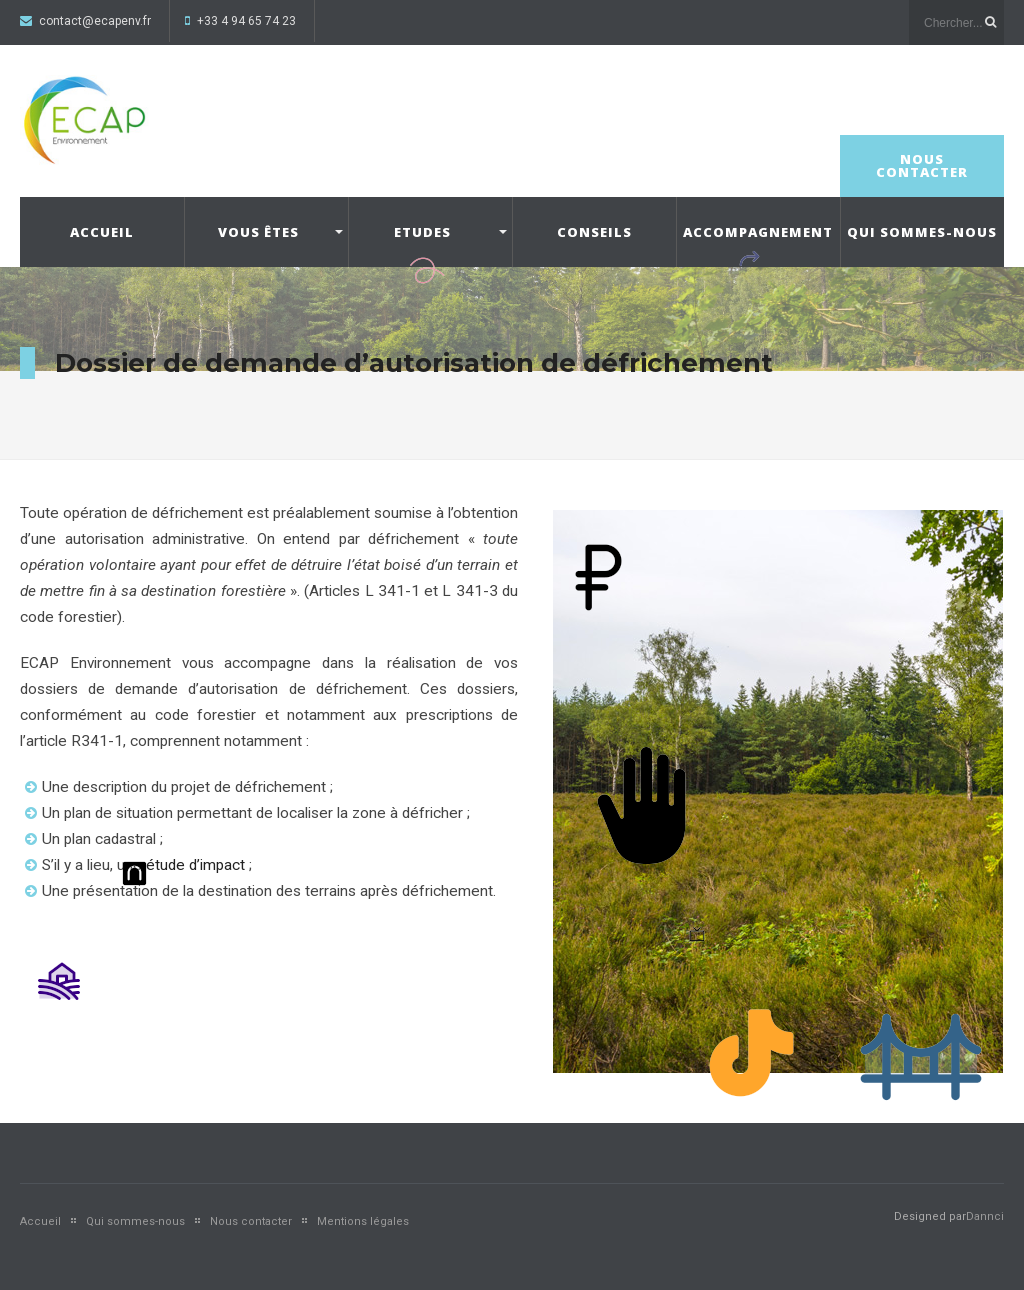 This screenshot has width=1024, height=1290. Describe the element at coordinates (598, 577) in the screenshot. I see `indicates price or amount in russian rubles` at that location.